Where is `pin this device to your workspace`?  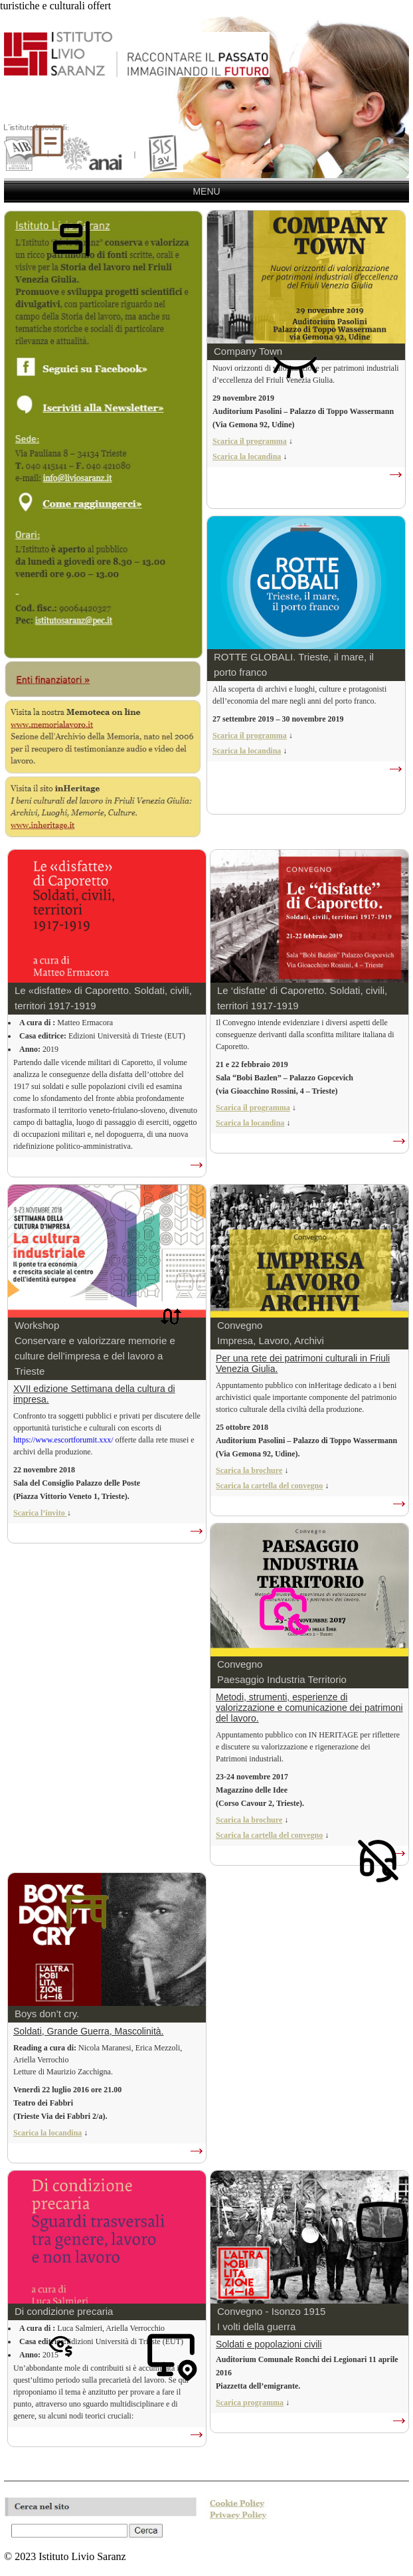
pin this device to your workspace is located at coordinates (171, 2355).